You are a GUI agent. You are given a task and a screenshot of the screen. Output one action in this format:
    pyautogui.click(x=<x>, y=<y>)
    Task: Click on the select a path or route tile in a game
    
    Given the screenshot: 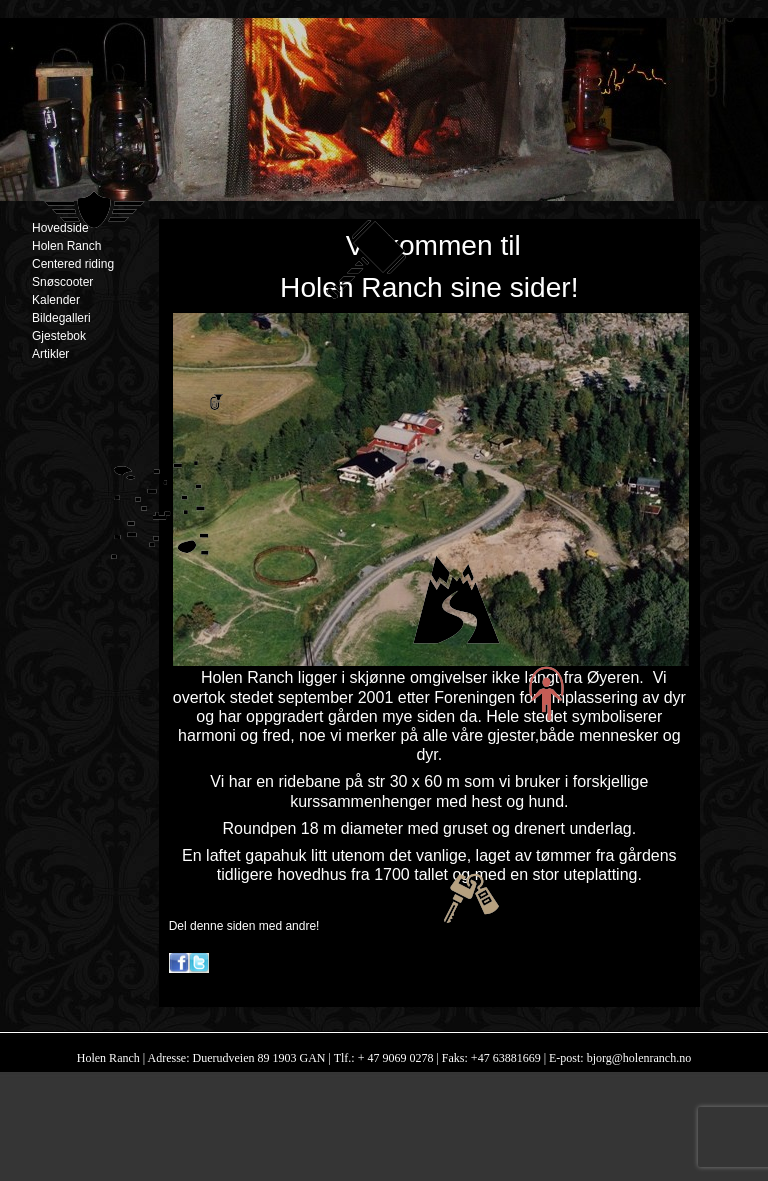 What is the action you would take?
    pyautogui.click(x=160, y=510)
    